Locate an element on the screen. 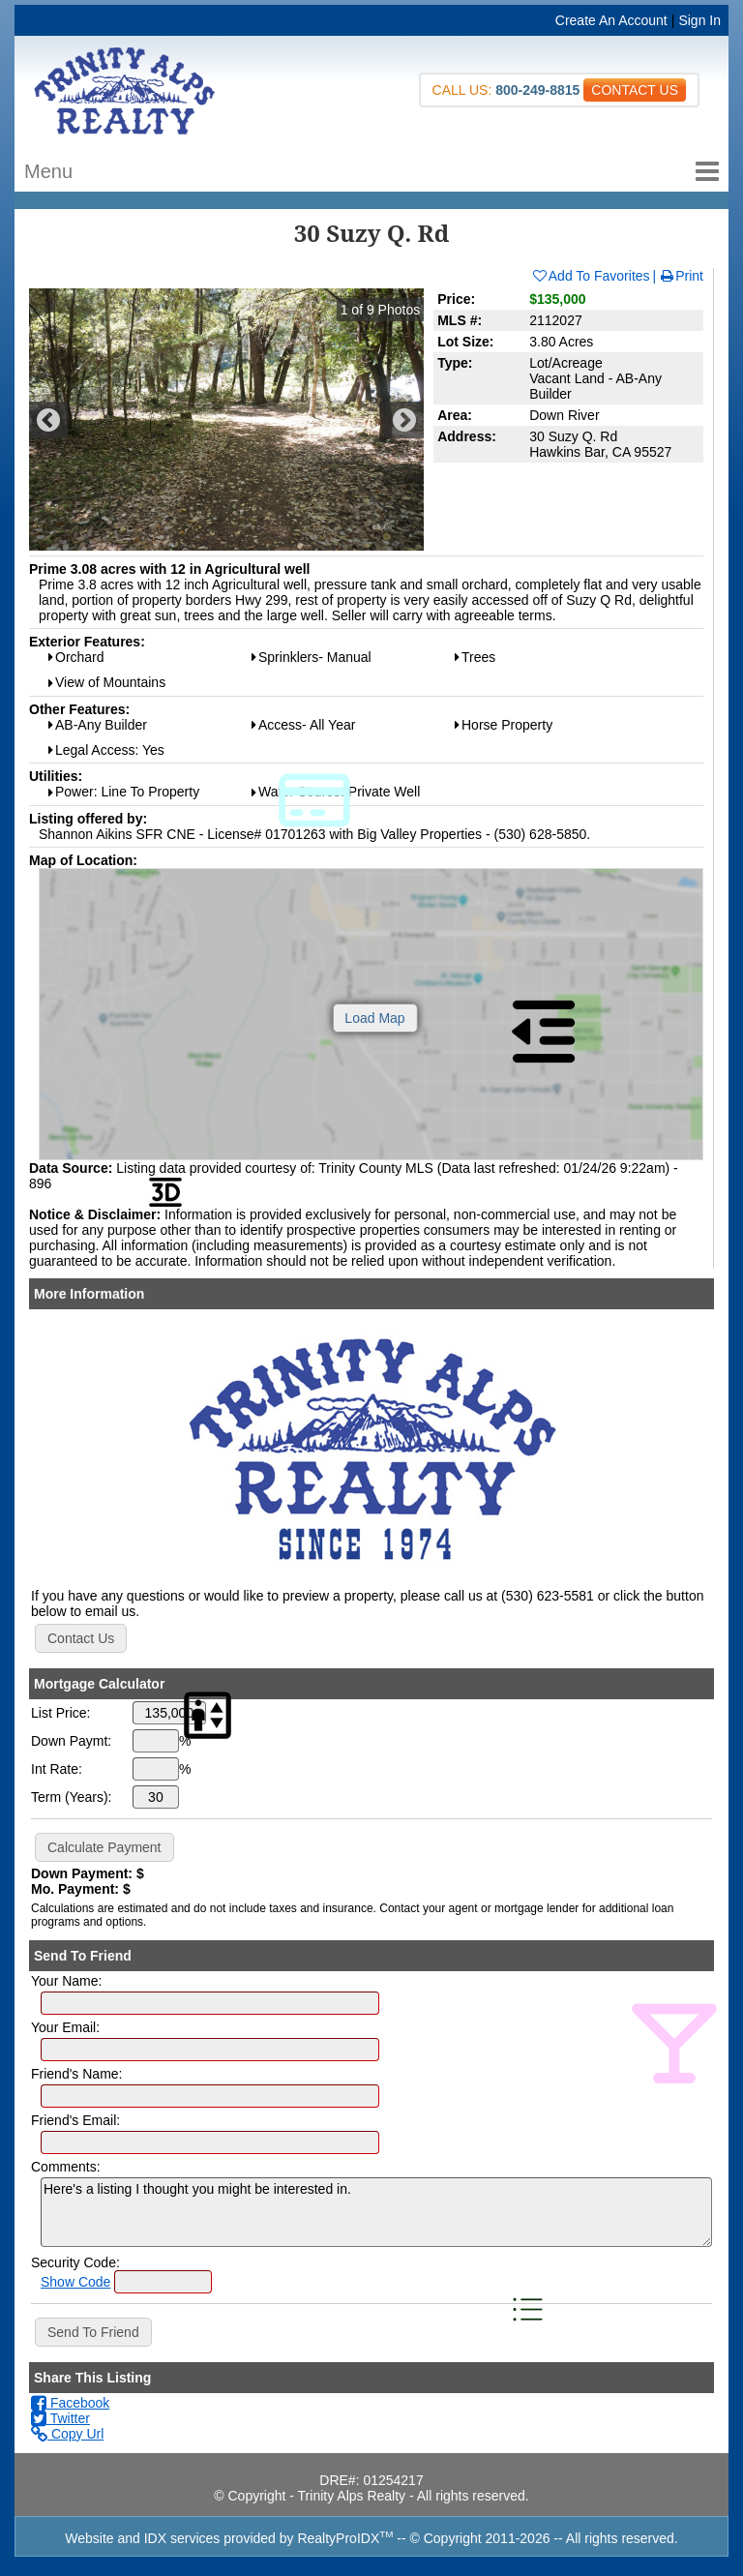 This screenshot has width=743, height=2576. access bar or cocktail menu is located at coordinates (674, 2041).